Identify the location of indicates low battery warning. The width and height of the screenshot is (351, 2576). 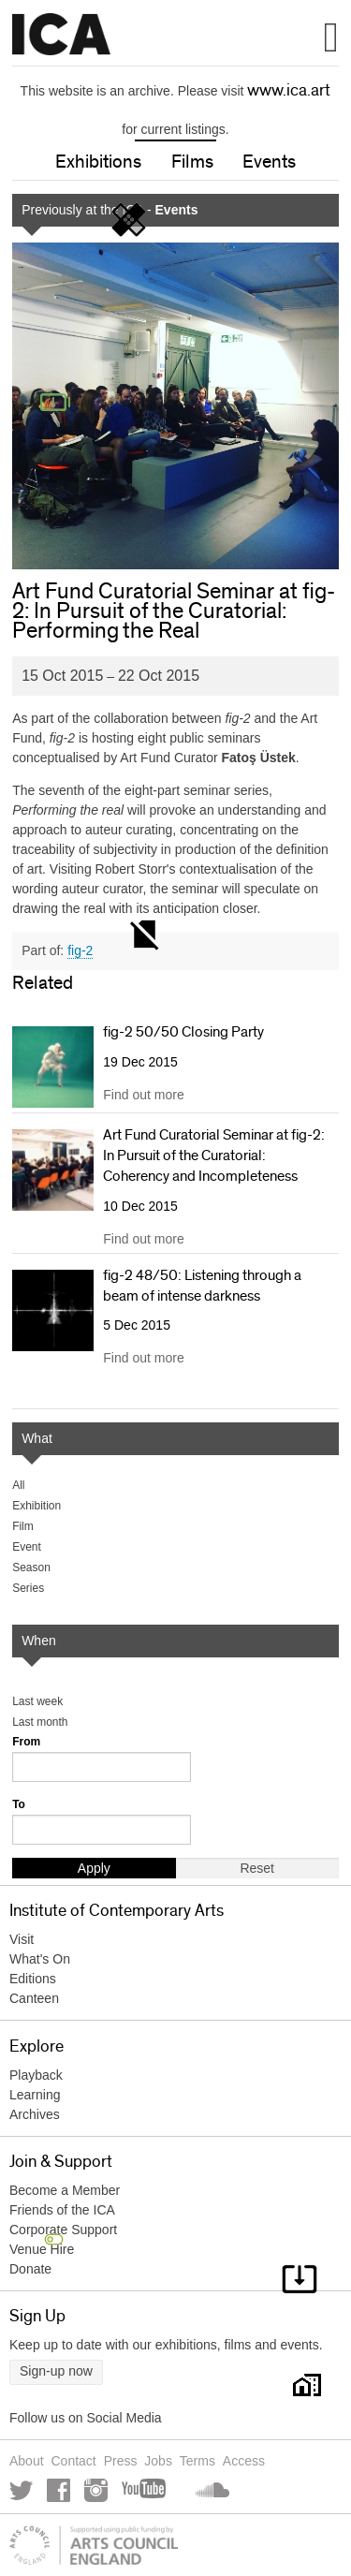
(54, 402).